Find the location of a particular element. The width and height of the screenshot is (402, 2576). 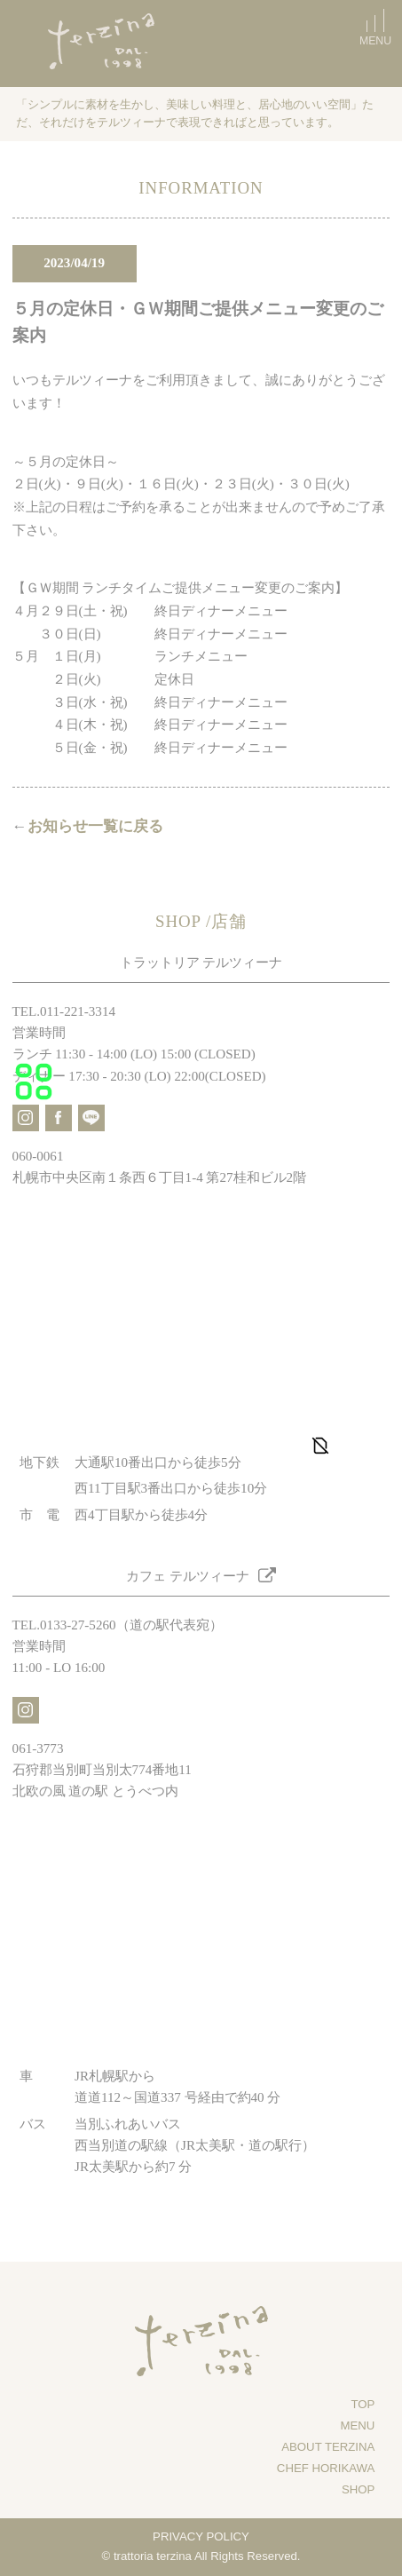

switch to grid view layout is located at coordinates (34, 1082).